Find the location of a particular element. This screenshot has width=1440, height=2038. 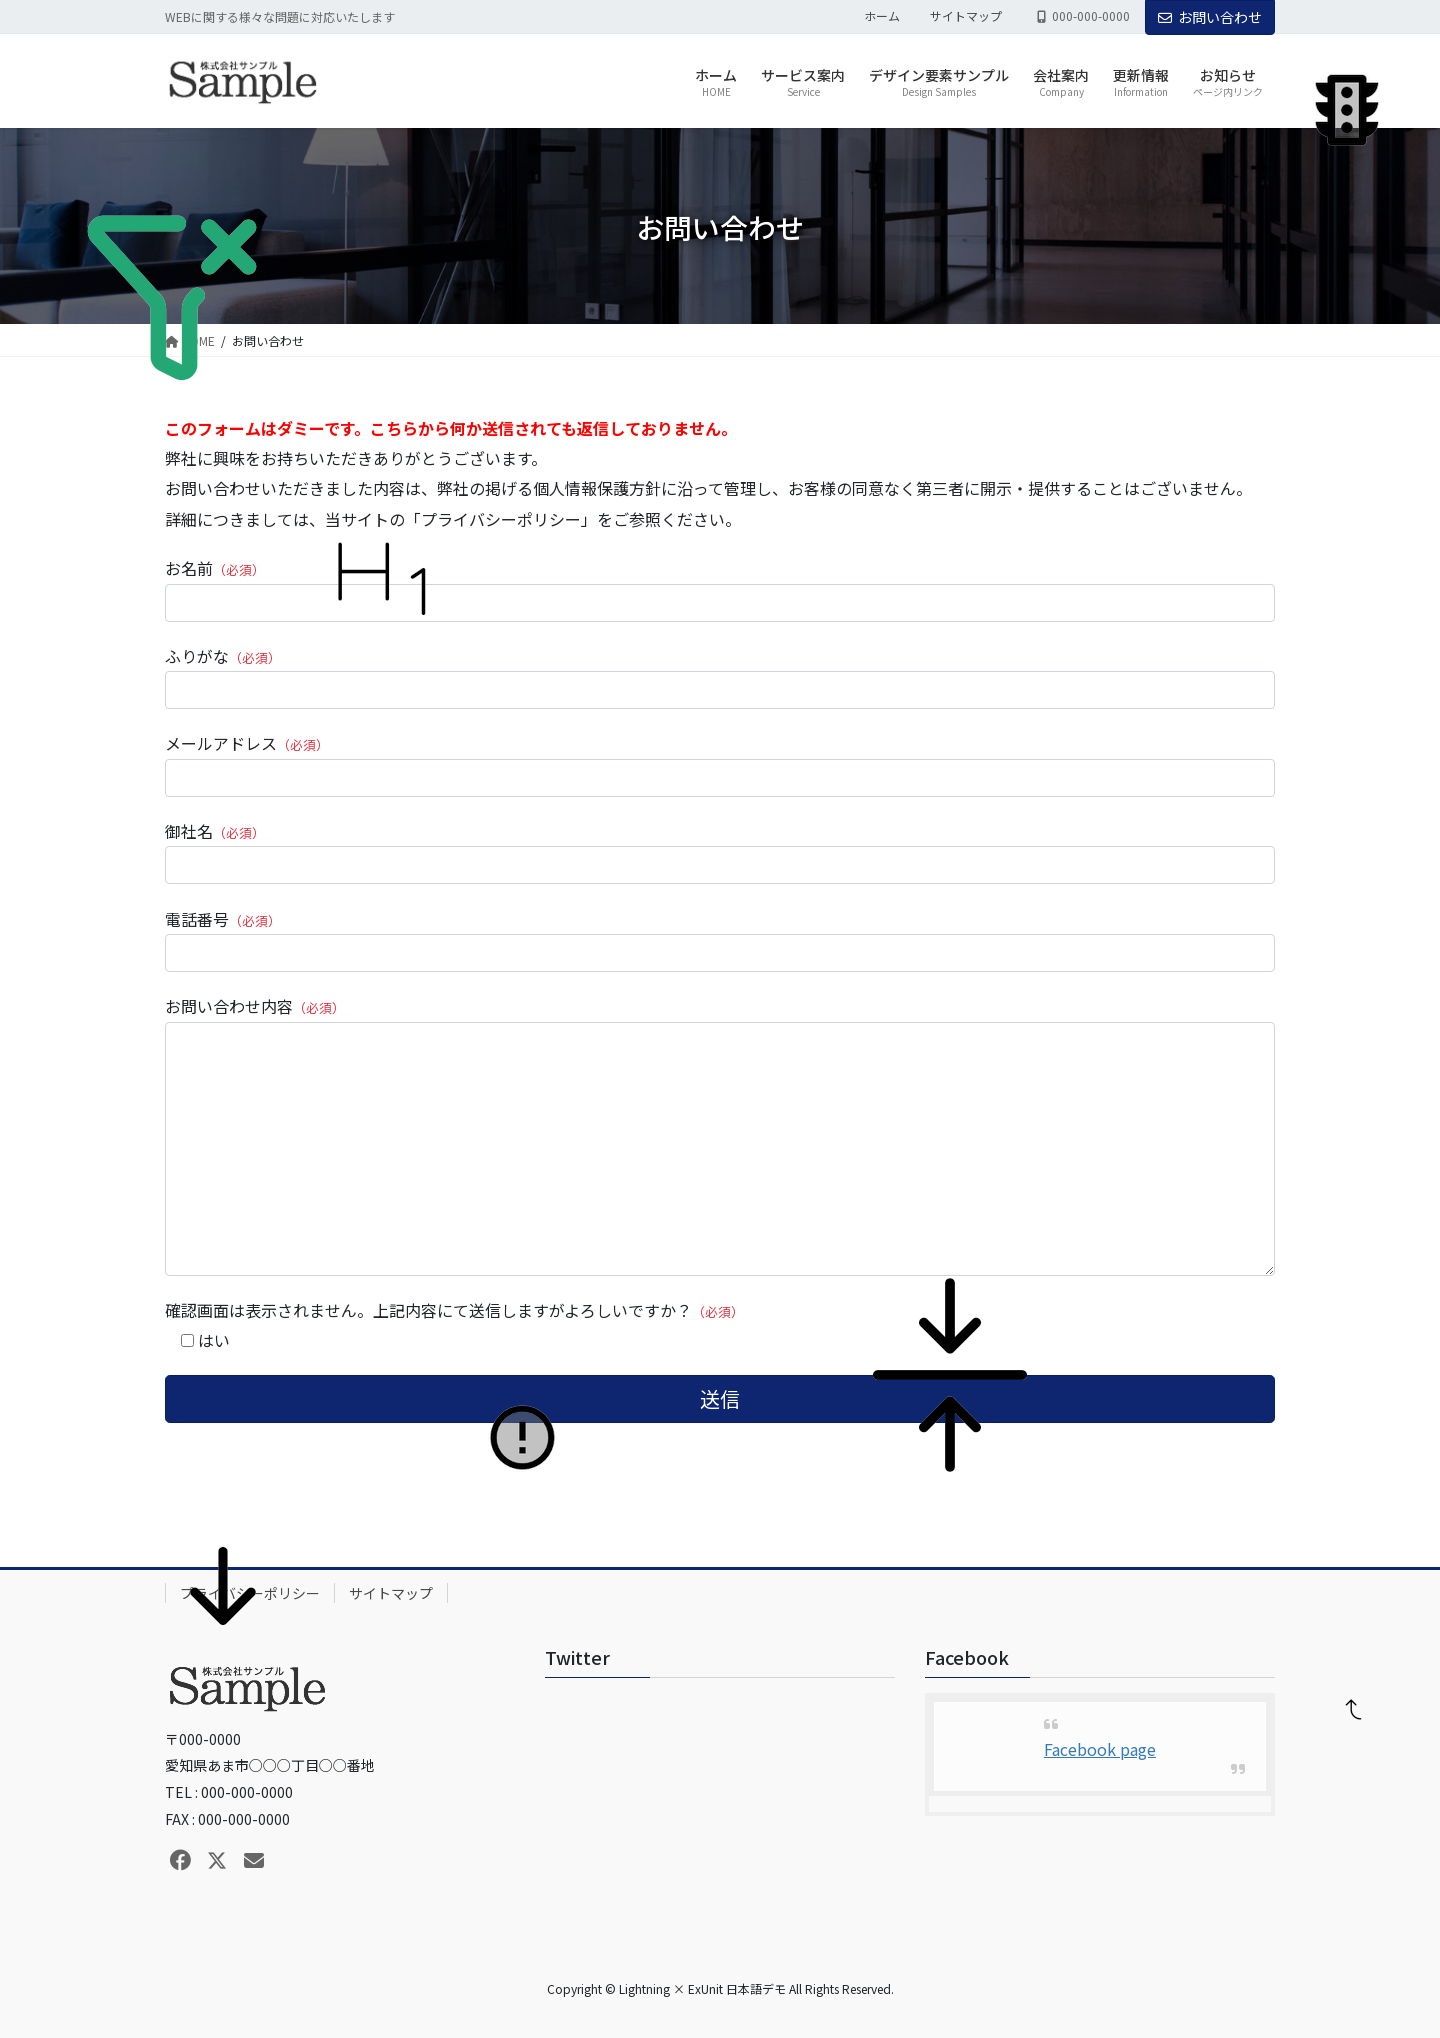

view traffic conditions on map is located at coordinates (1347, 110).